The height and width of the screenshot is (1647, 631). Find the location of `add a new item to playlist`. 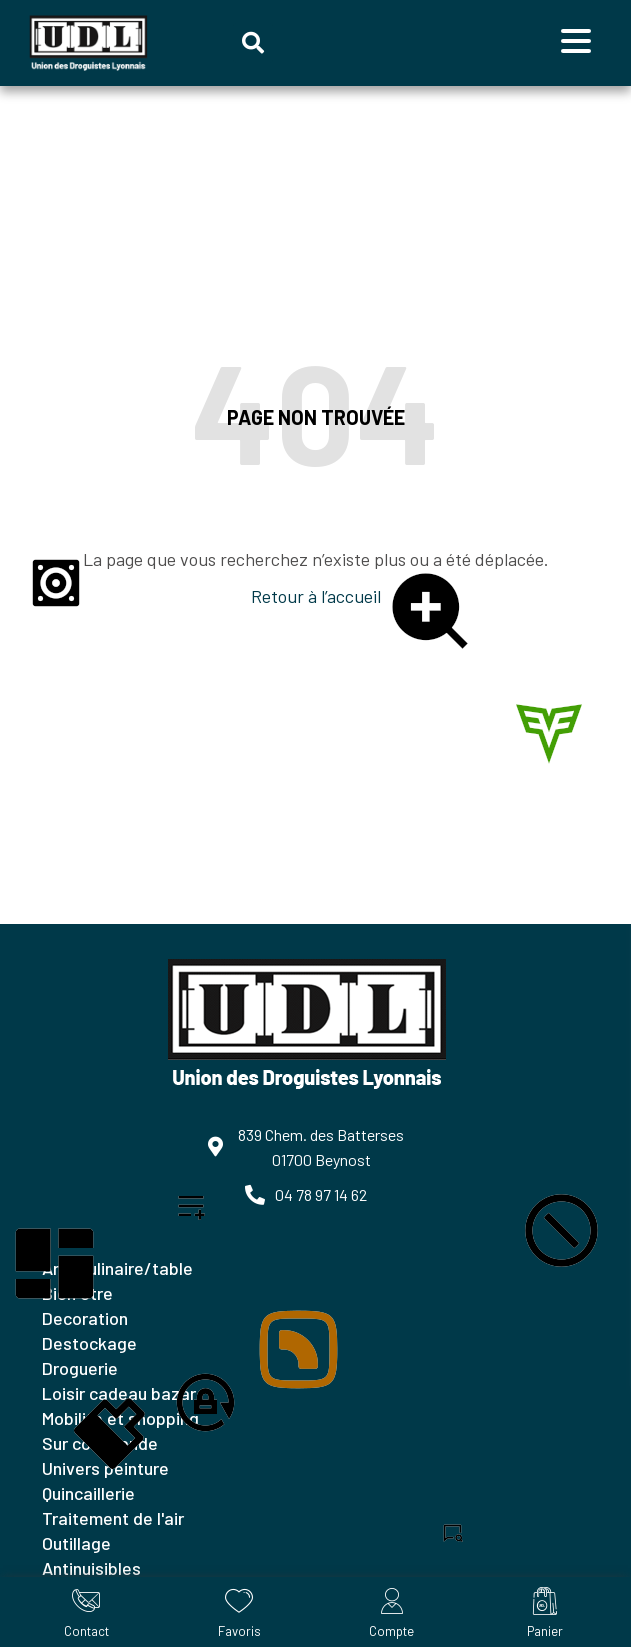

add a new item to playlist is located at coordinates (191, 1206).